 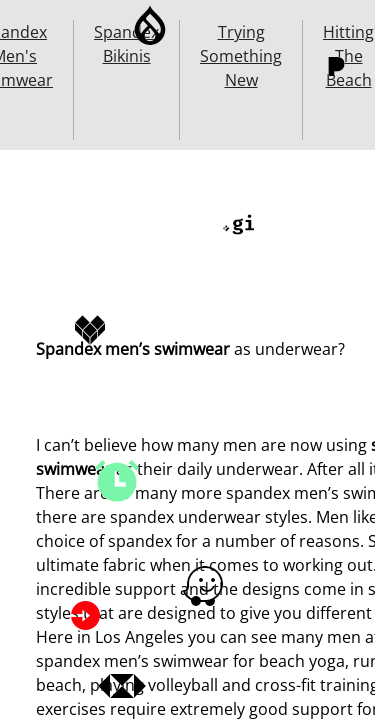 I want to click on open Waze navigation app, so click(x=203, y=586).